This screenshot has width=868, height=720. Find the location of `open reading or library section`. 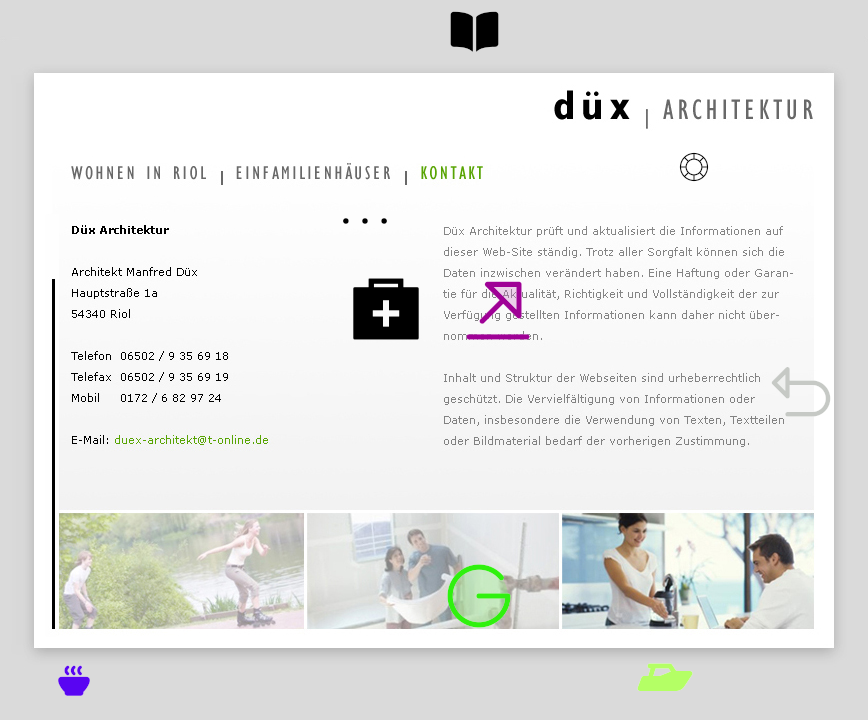

open reading or library section is located at coordinates (474, 32).